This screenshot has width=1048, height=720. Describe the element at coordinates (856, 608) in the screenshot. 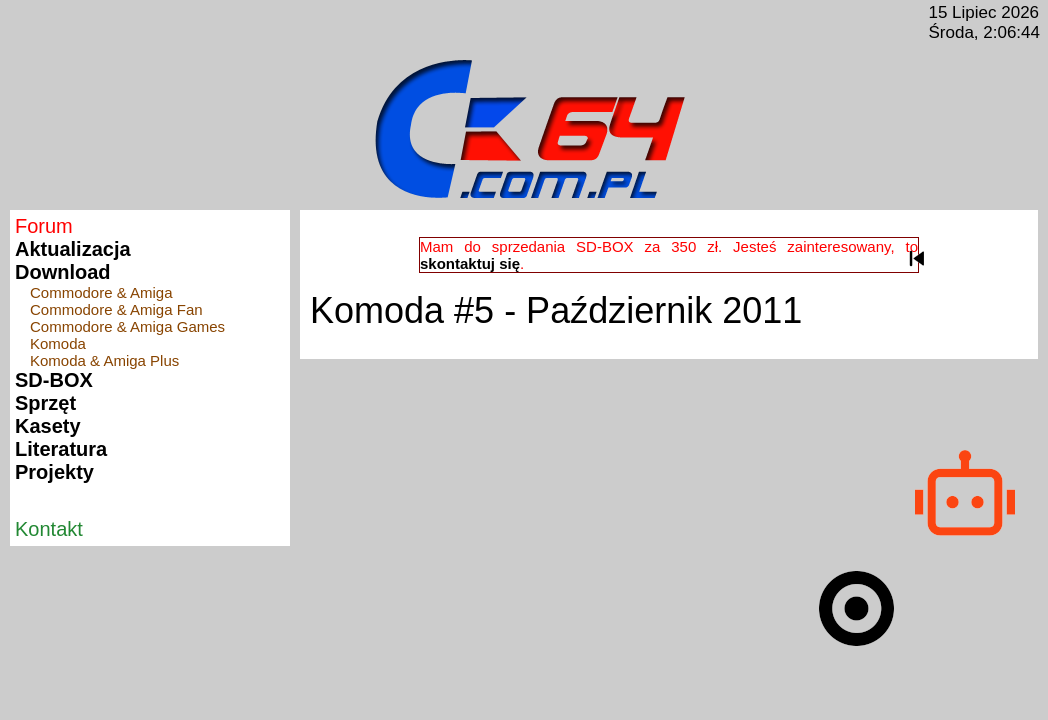

I see `Target store logo` at that location.